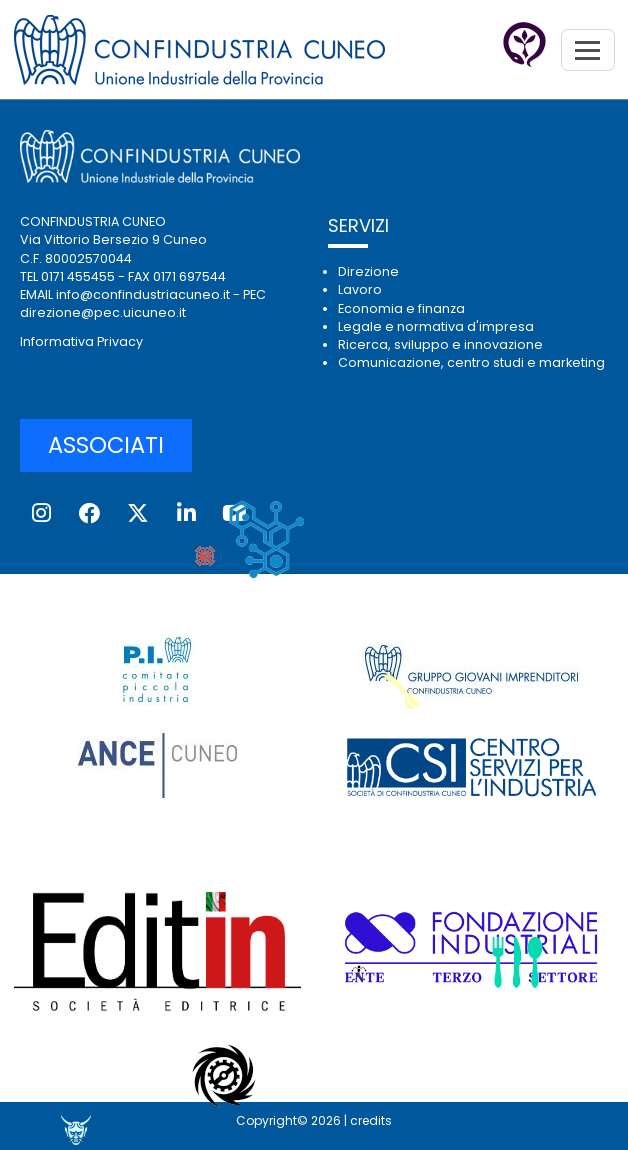 This screenshot has height=1150, width=628. What do you see at coordinates (402, 691) in the screenshot?
I see `ice cream scoop tool or utensil icon` at bounding box center [402, 691].